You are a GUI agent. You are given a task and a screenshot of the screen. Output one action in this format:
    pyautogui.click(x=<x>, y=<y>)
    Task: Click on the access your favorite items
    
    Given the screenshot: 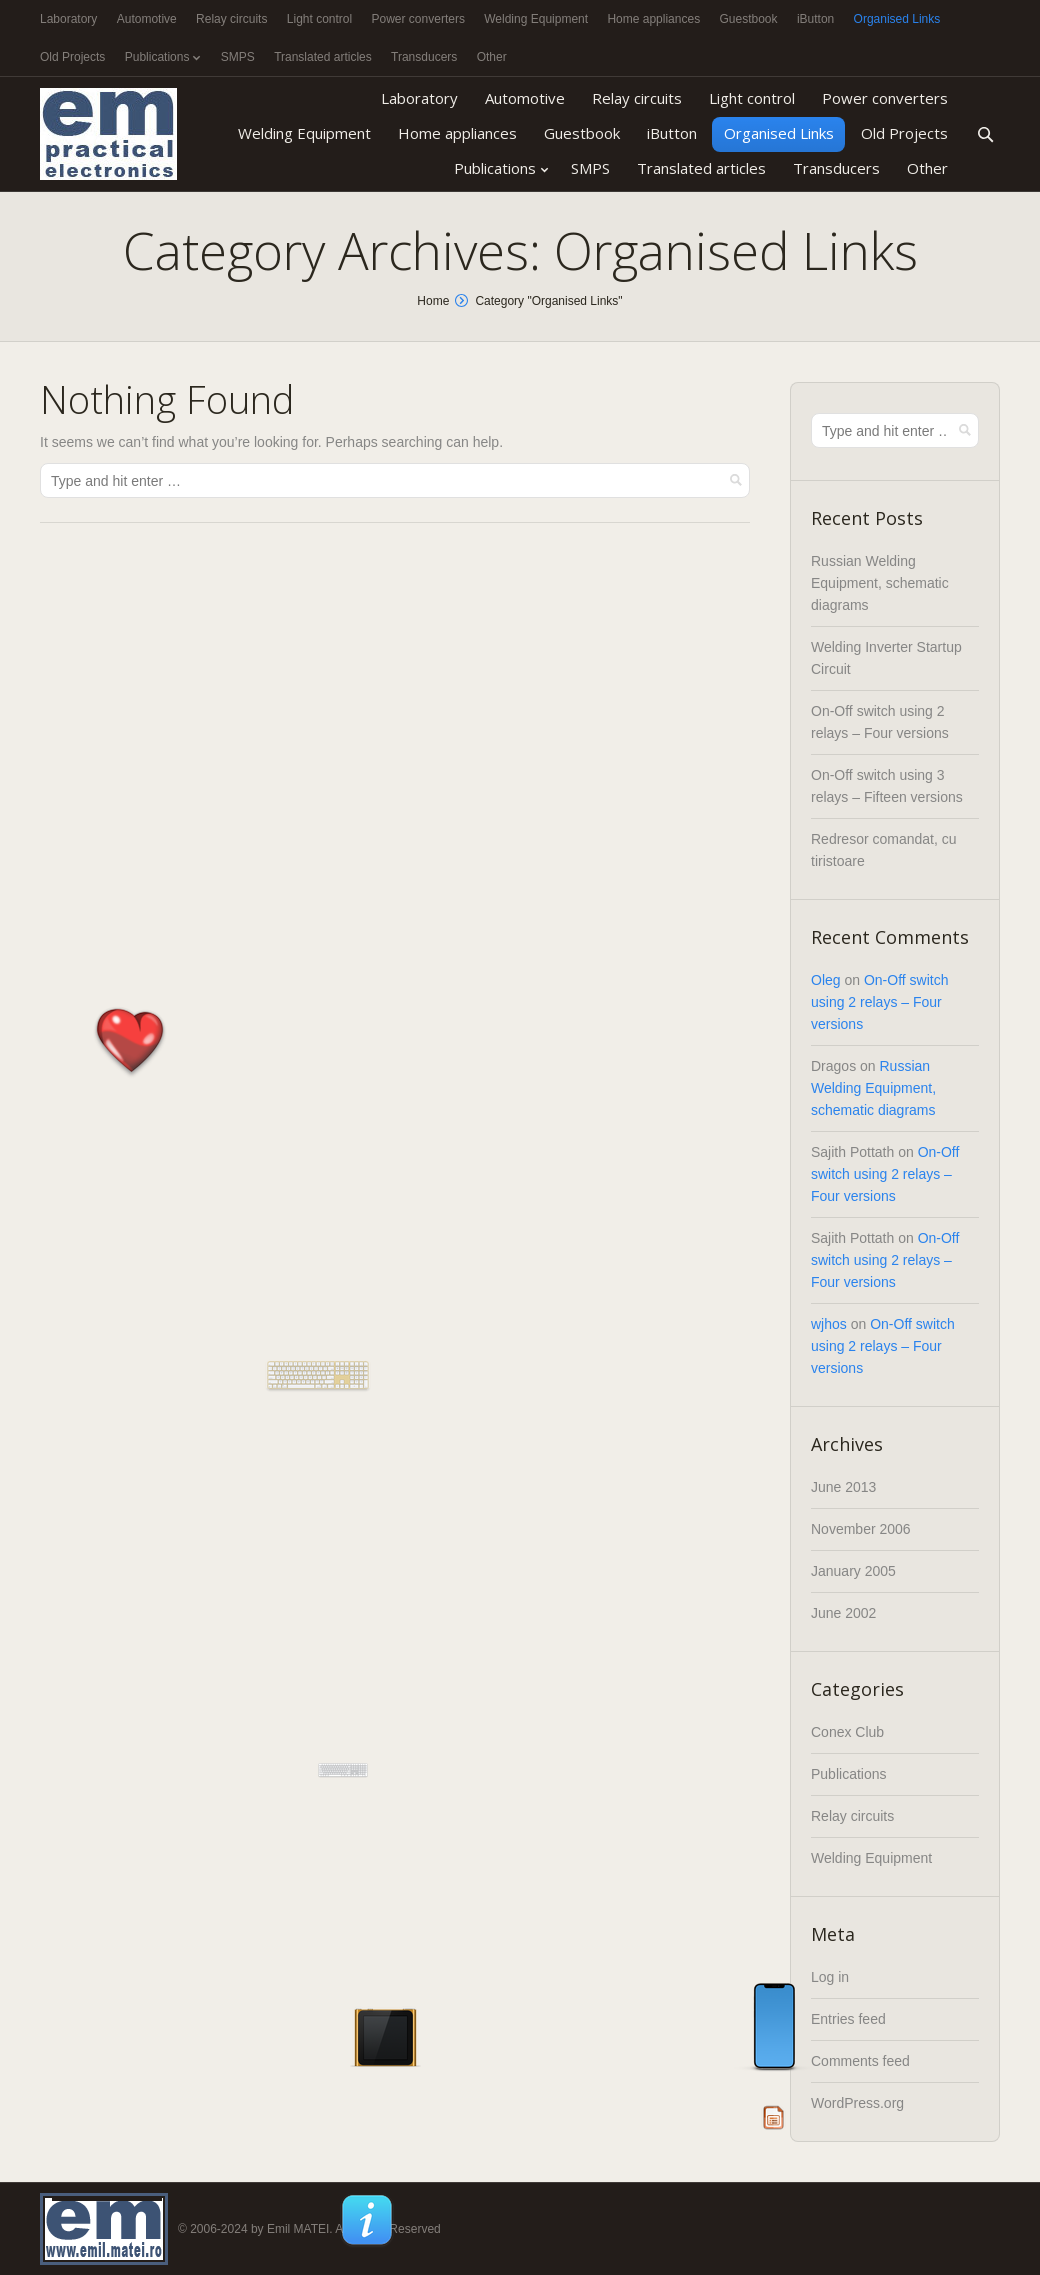 What is the action you would take?
    pyautogui.click(x=133, y=1042)
    